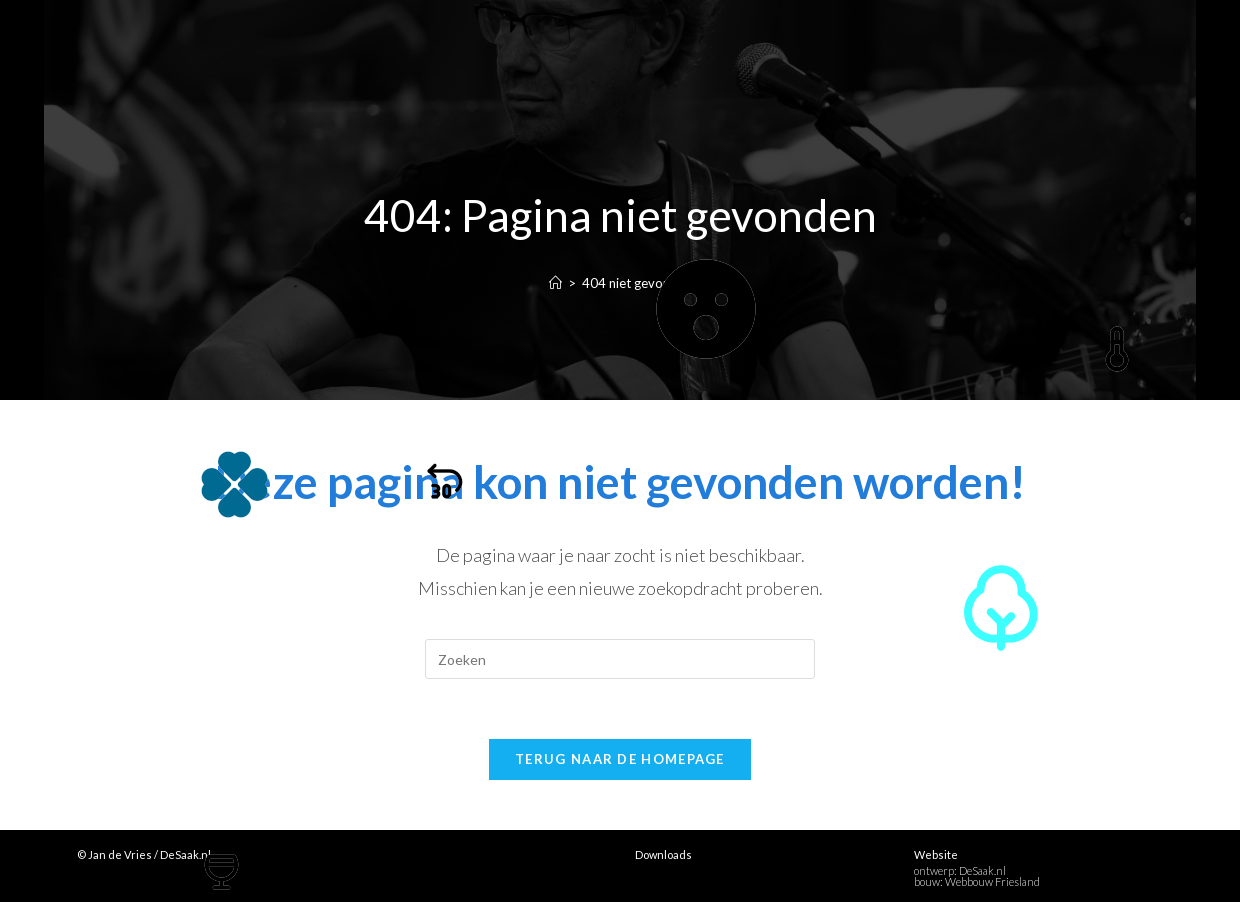 The image size is (1240, 902). Describe the element at coordinates (706, 309) in the screenshot. I see `indicates a surprise or unexpected event notification` at that location.